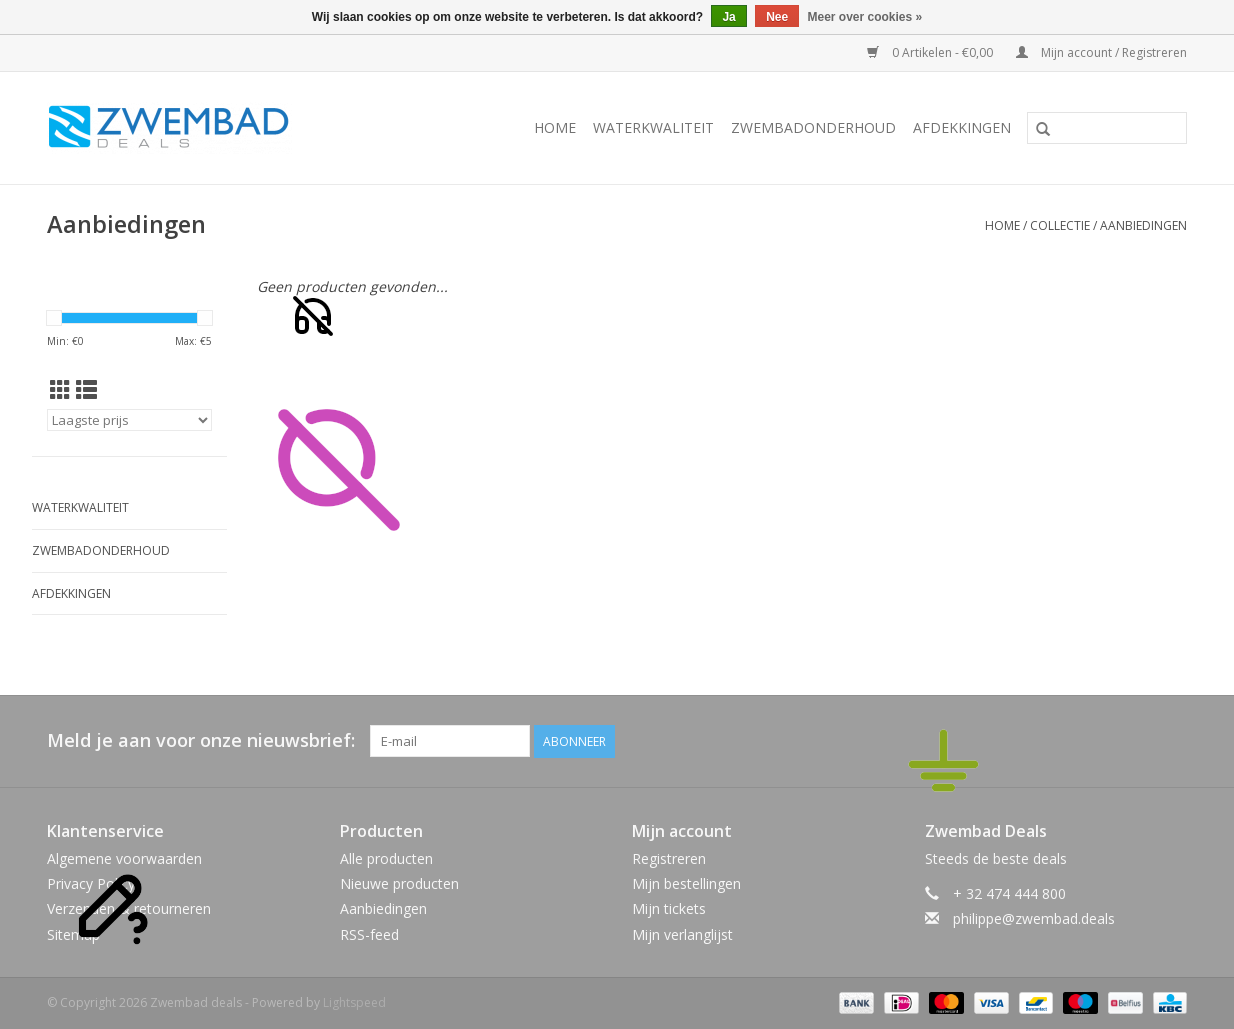  I want to click on indicates electrical ground connection in circuit diagrams, so click(943, 760).